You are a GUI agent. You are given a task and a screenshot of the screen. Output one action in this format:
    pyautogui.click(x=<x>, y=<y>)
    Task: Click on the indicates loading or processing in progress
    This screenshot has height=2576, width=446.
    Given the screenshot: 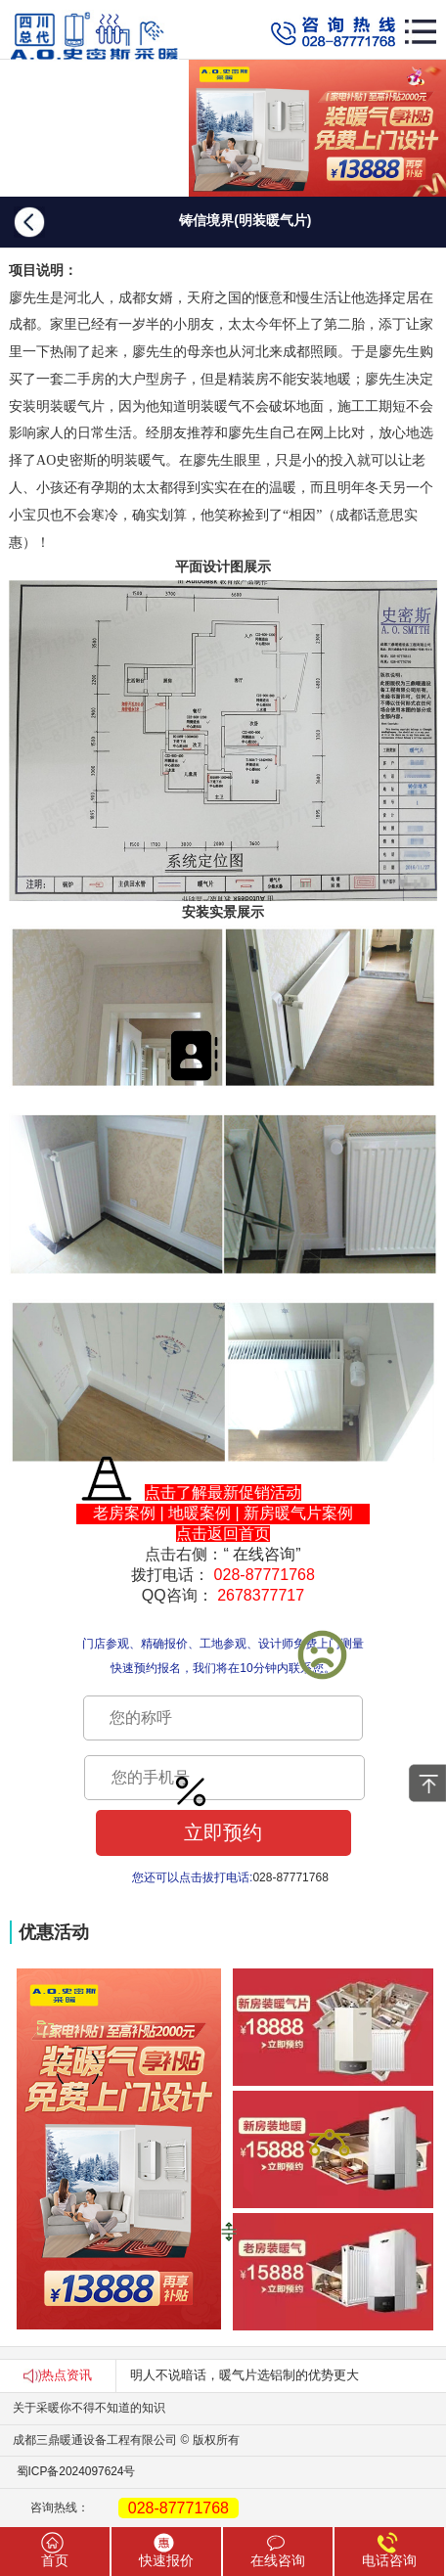 What is the action you would take?
    pyautogui.click(x=77, y=2068)
    